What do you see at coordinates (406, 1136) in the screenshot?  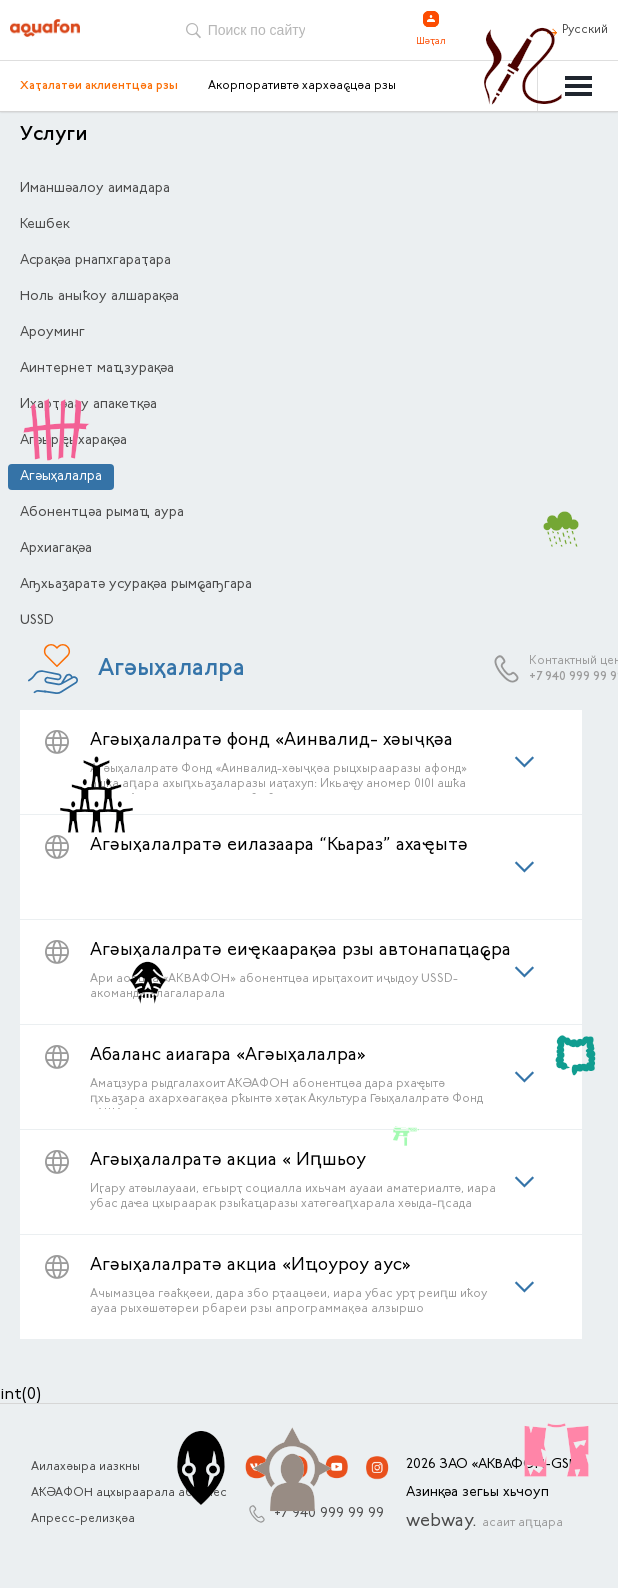 I see `select tec-9 weapon in game inventory` at bounding box center [406, 1136].